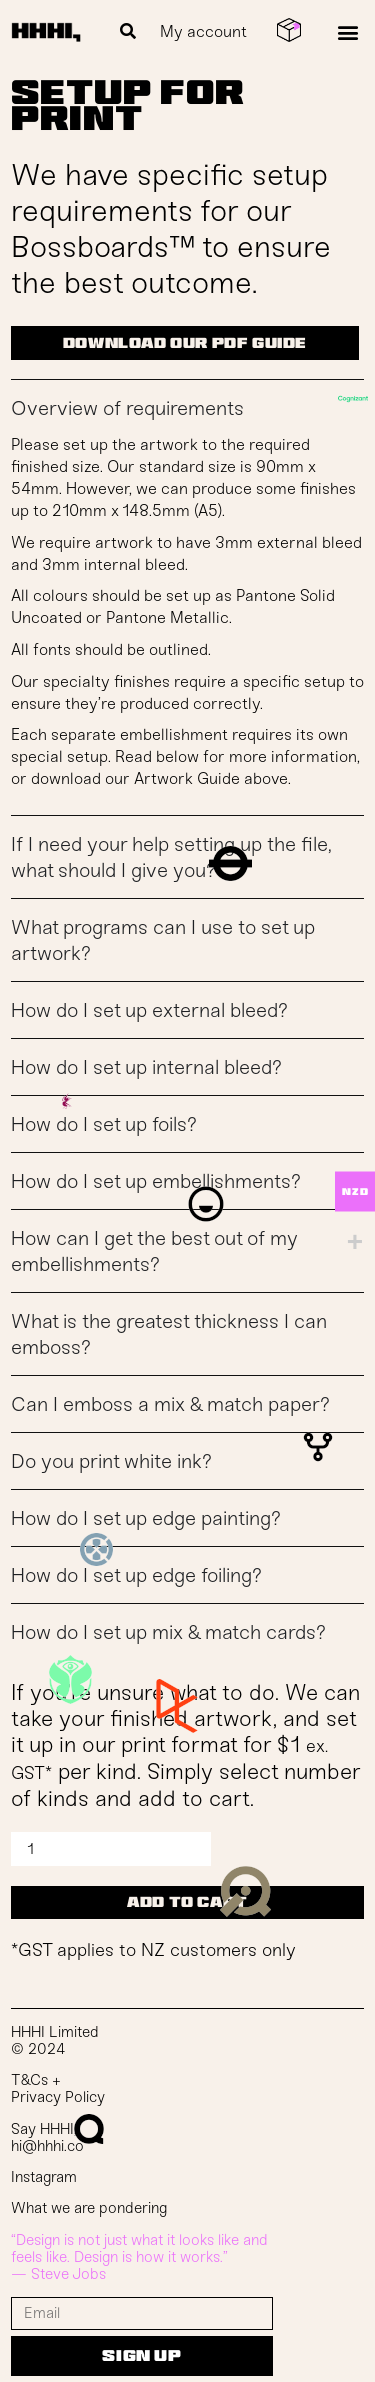 This screenshot has width=375, height=2382. What do you see at coordinates (96, 1549) in the screenshot?
I see `visit opencritic website for game reviews` at bounding box center [96, 1549].